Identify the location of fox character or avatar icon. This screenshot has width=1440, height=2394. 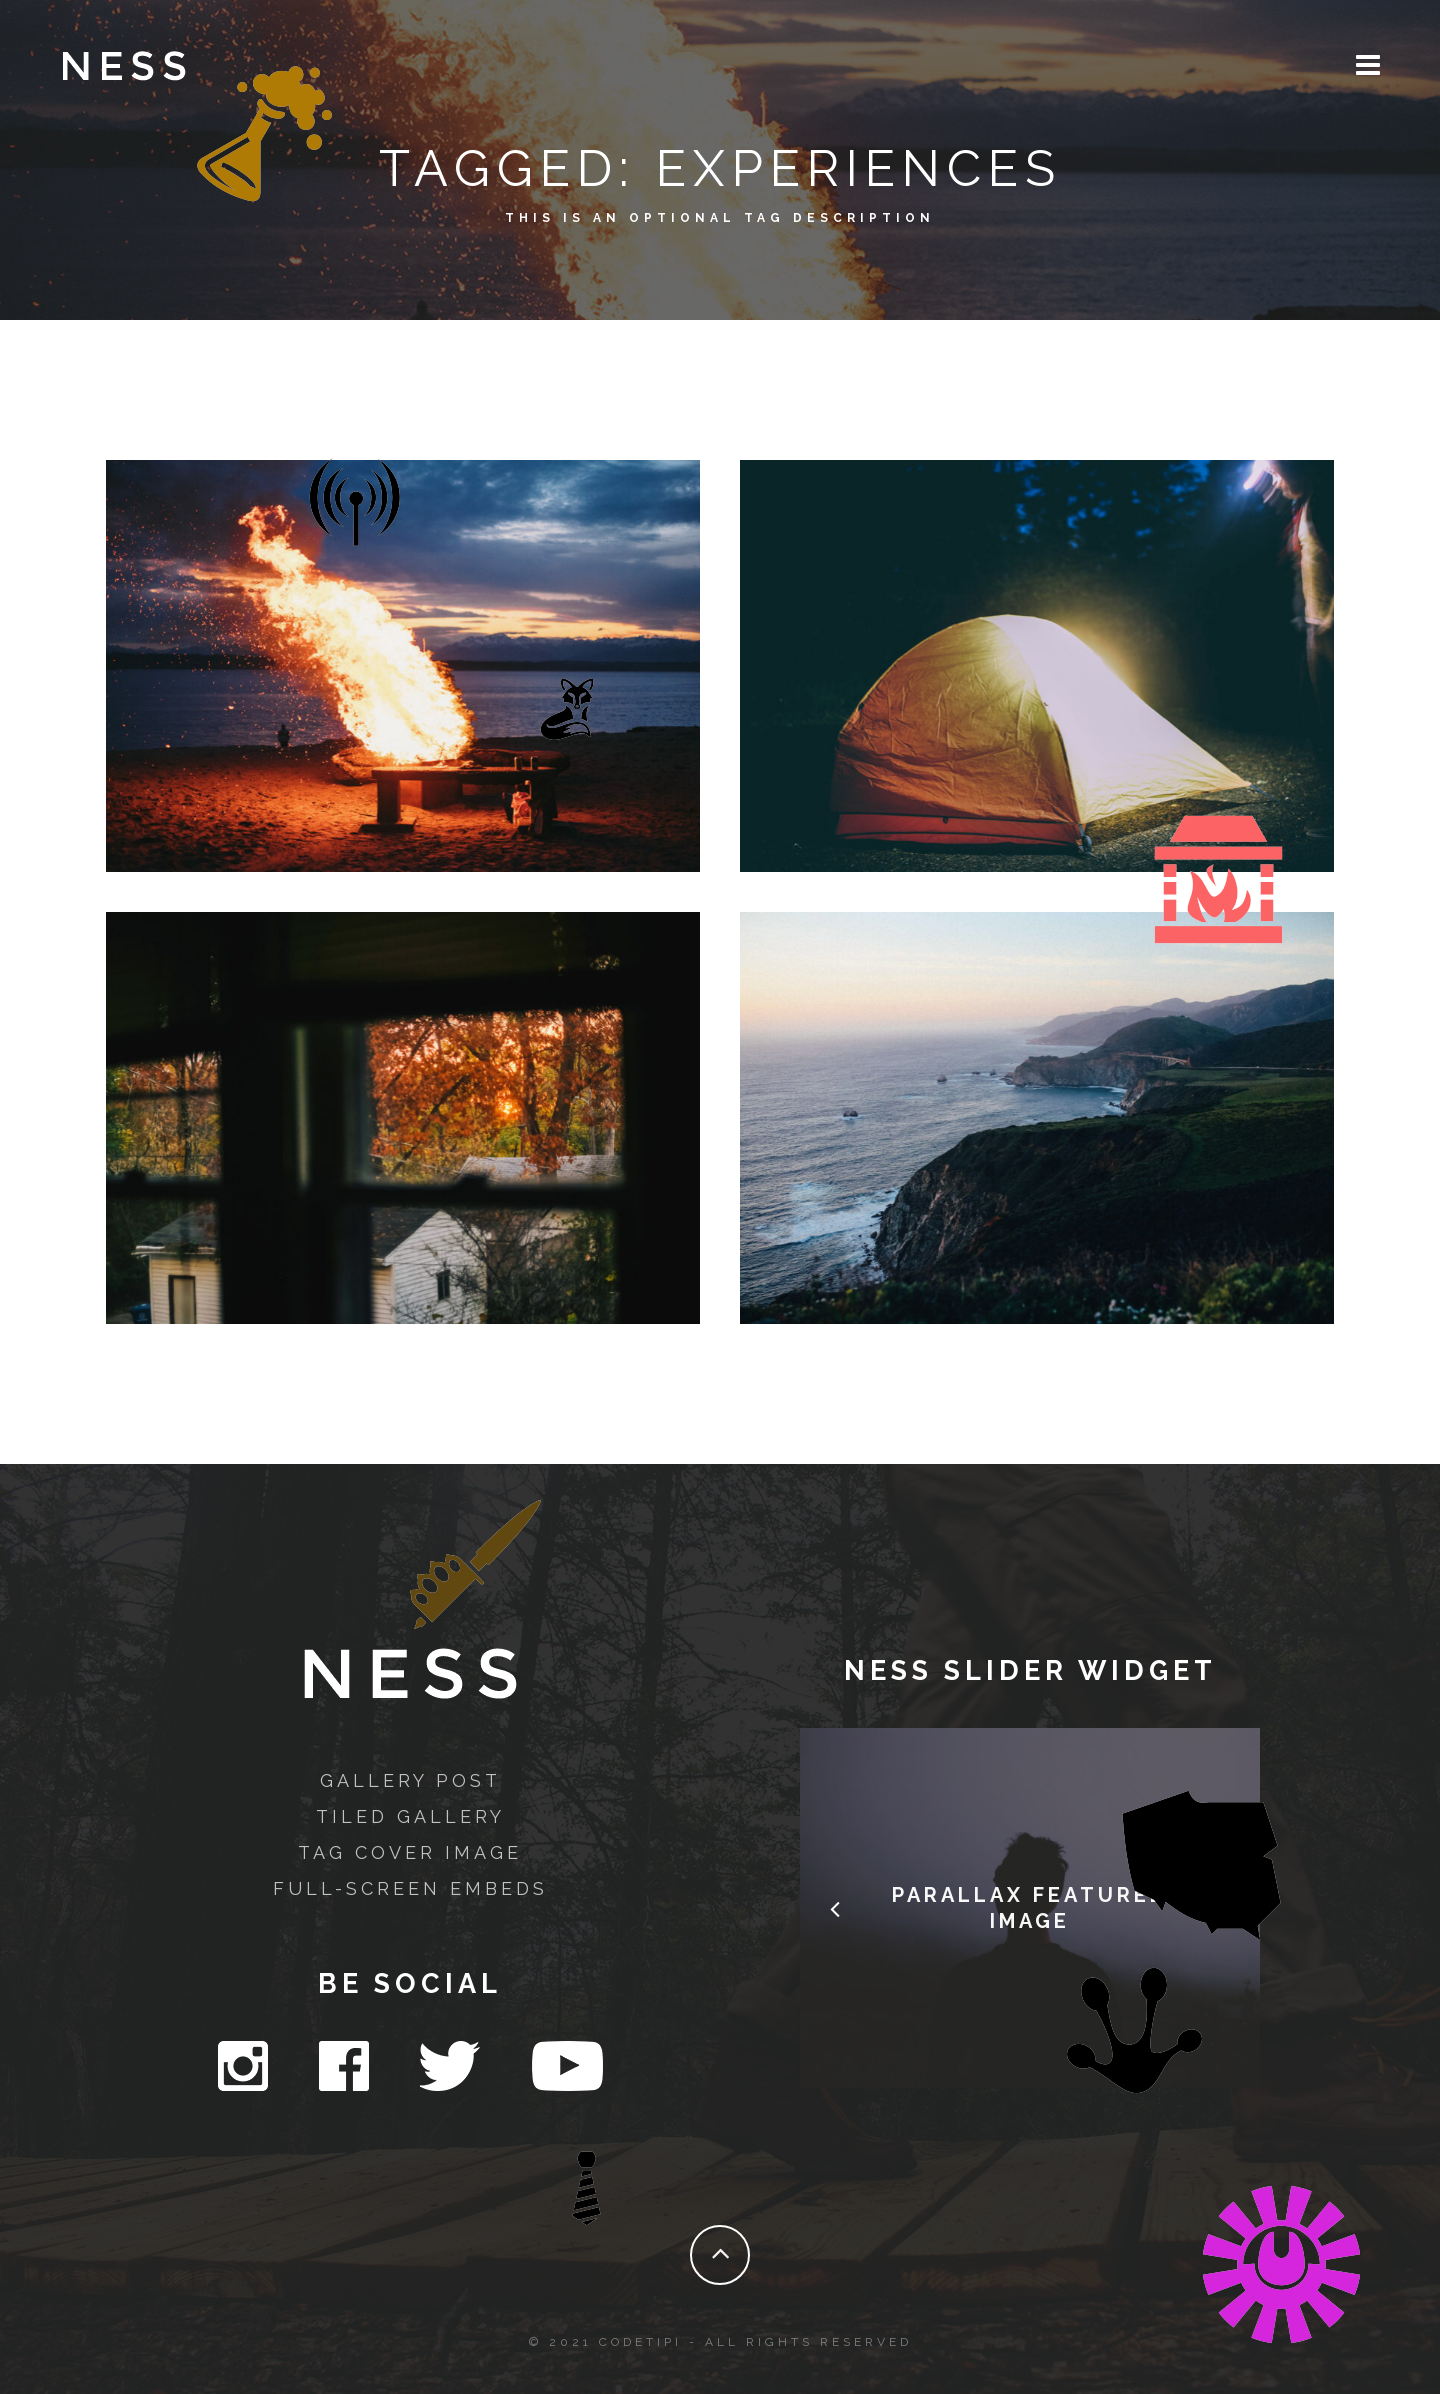
(567, 709).